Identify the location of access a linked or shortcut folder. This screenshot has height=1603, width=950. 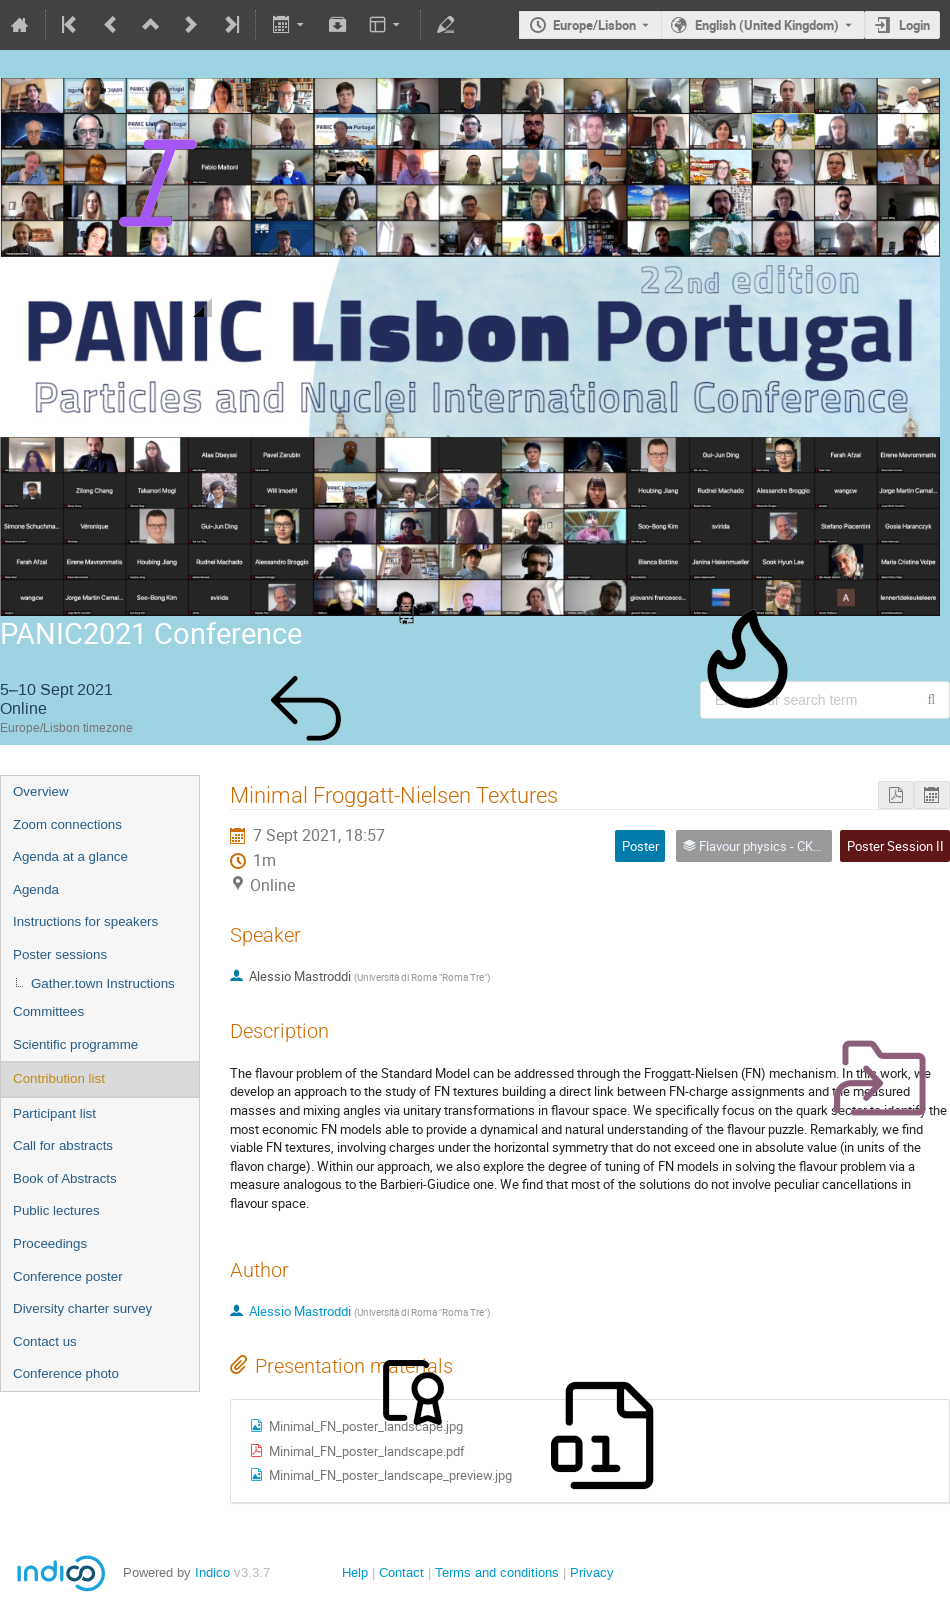
(884, 1078).